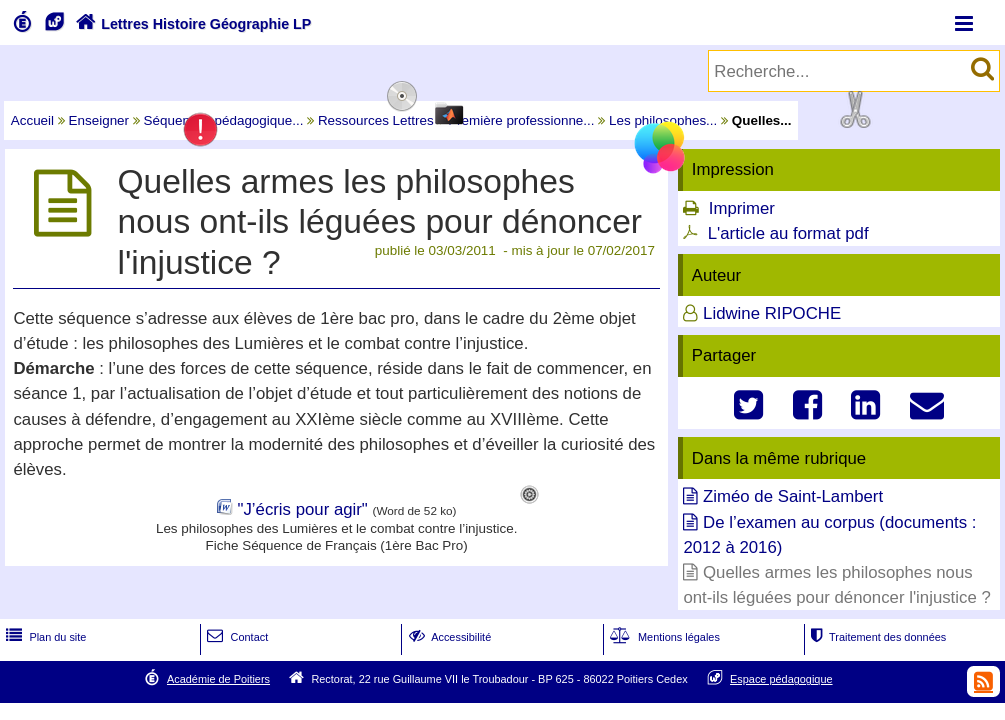  What do you see at coordinates (659, 147) in the screenshot?
I see `access game center account settings` at bounding box center [659, 147].